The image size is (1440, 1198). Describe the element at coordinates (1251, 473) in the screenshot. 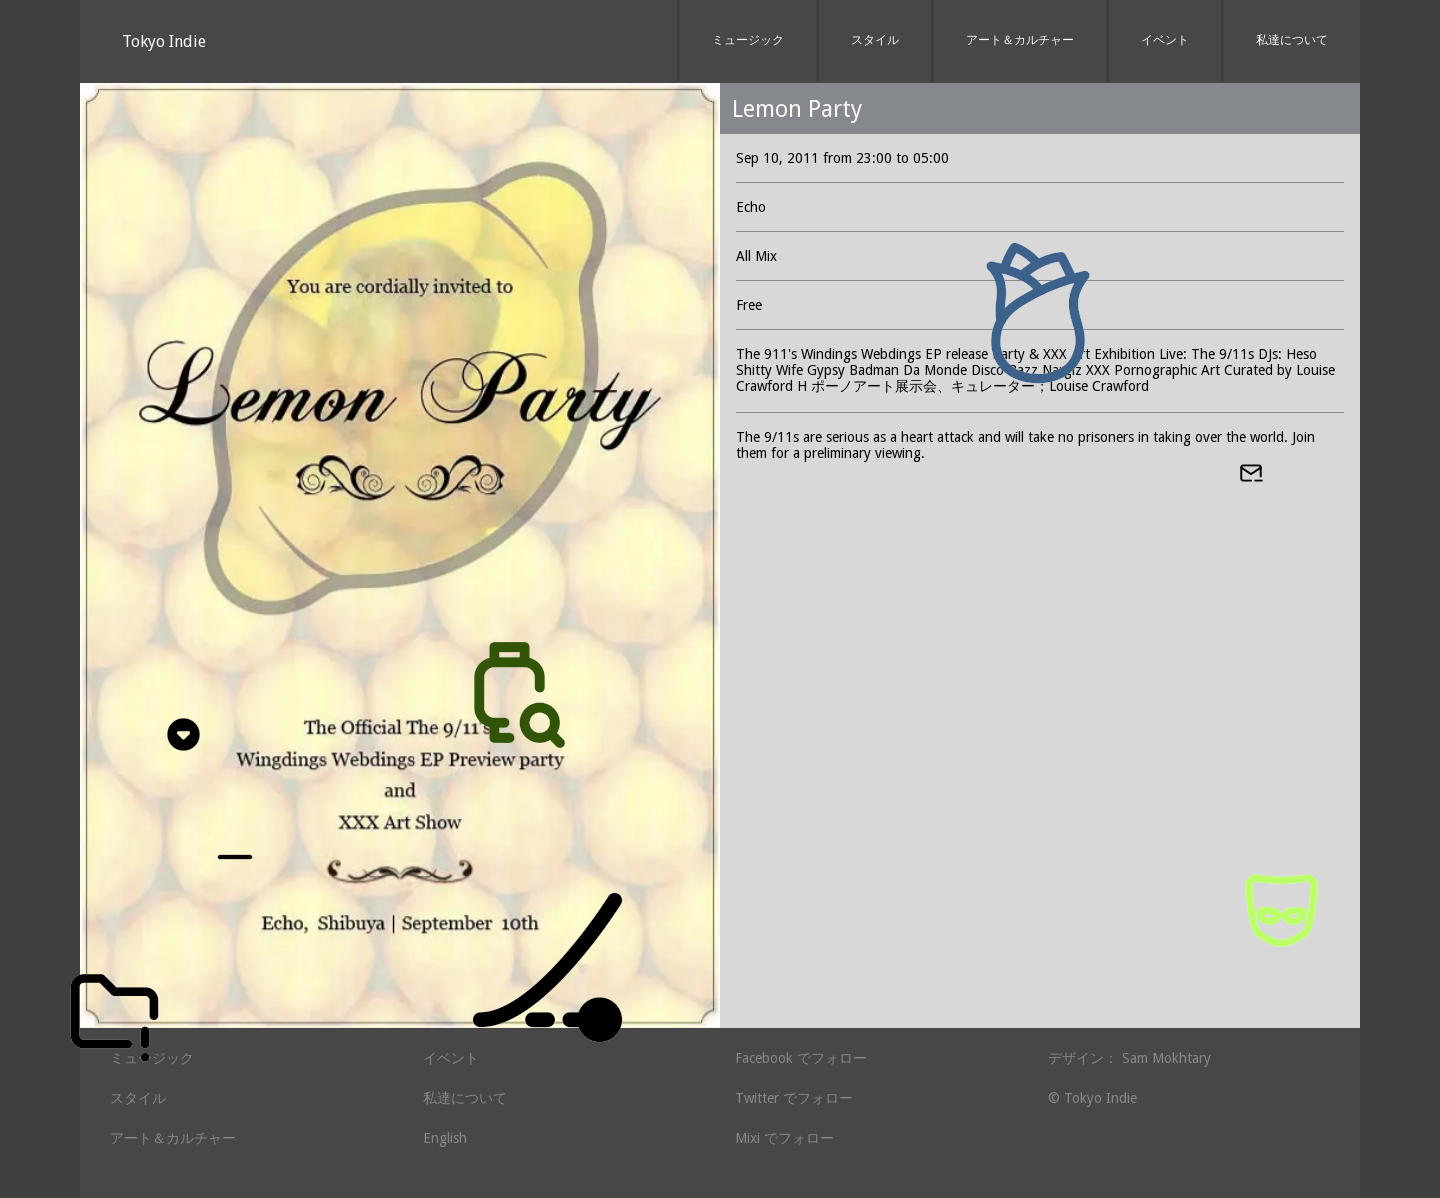

I see `remove an email from your inbox` at that location.